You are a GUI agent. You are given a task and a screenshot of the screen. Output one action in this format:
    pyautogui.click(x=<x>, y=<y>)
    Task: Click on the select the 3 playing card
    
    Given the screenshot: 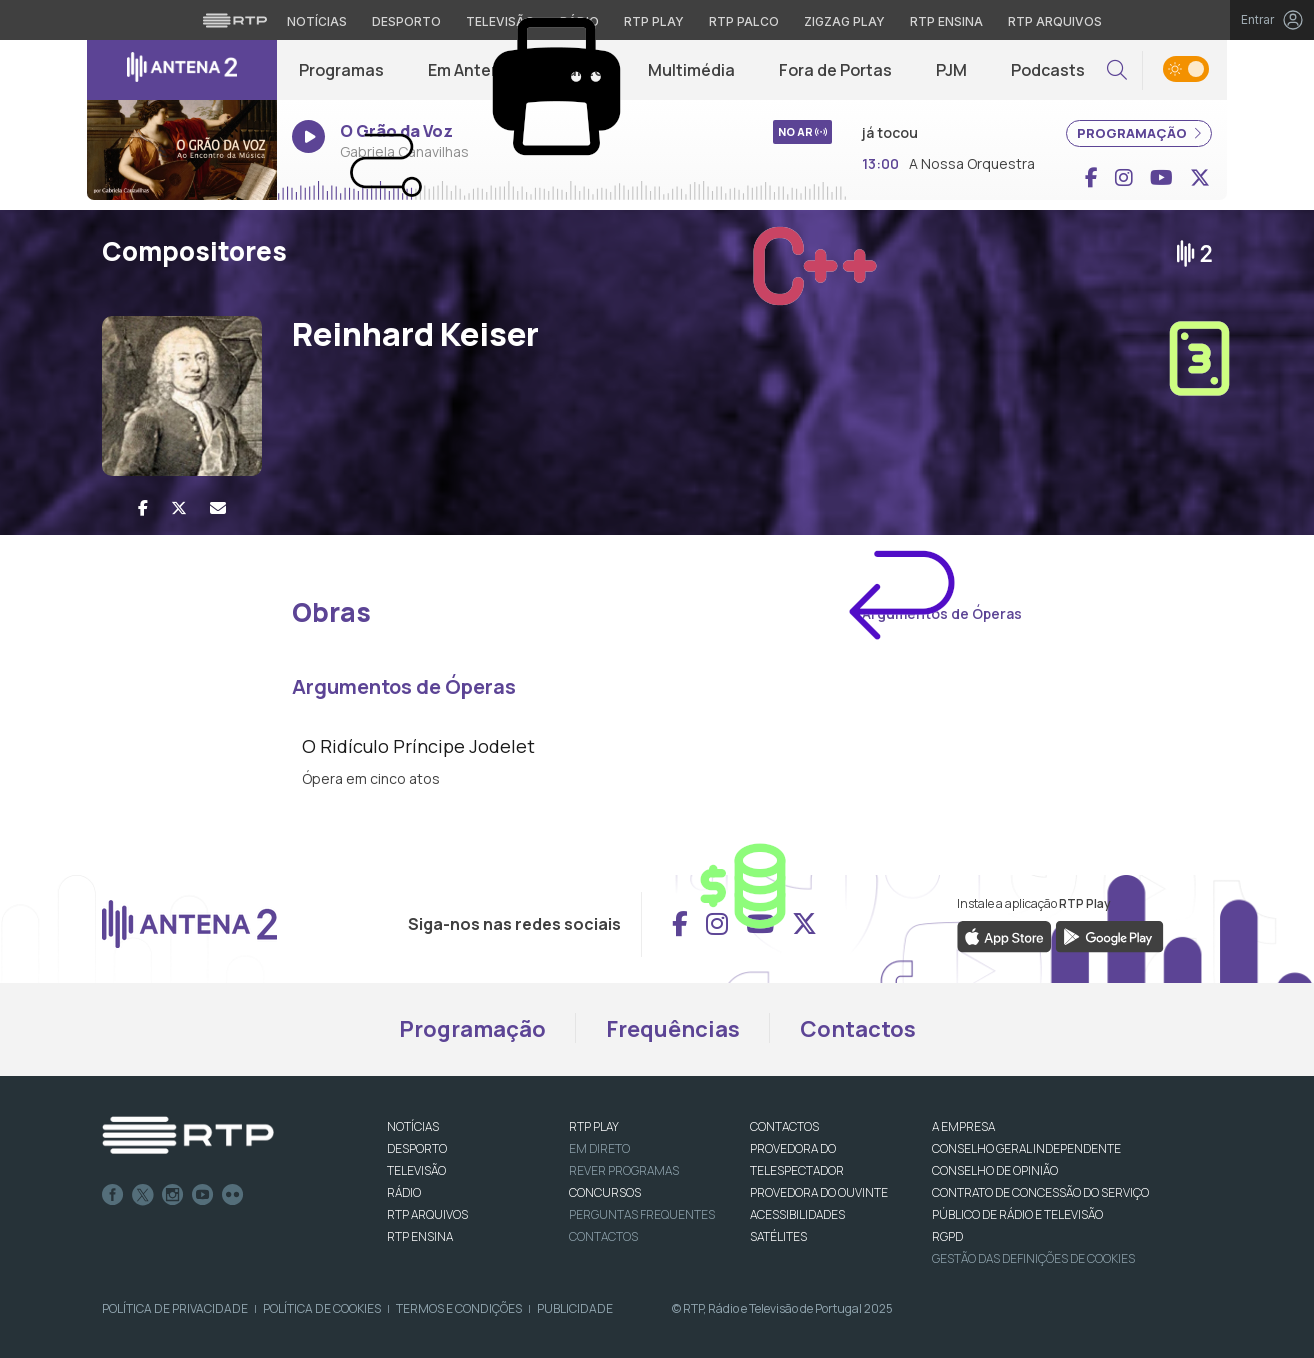 What is the action you would take?
    pyautogui.click(x=1199, y=358)
    